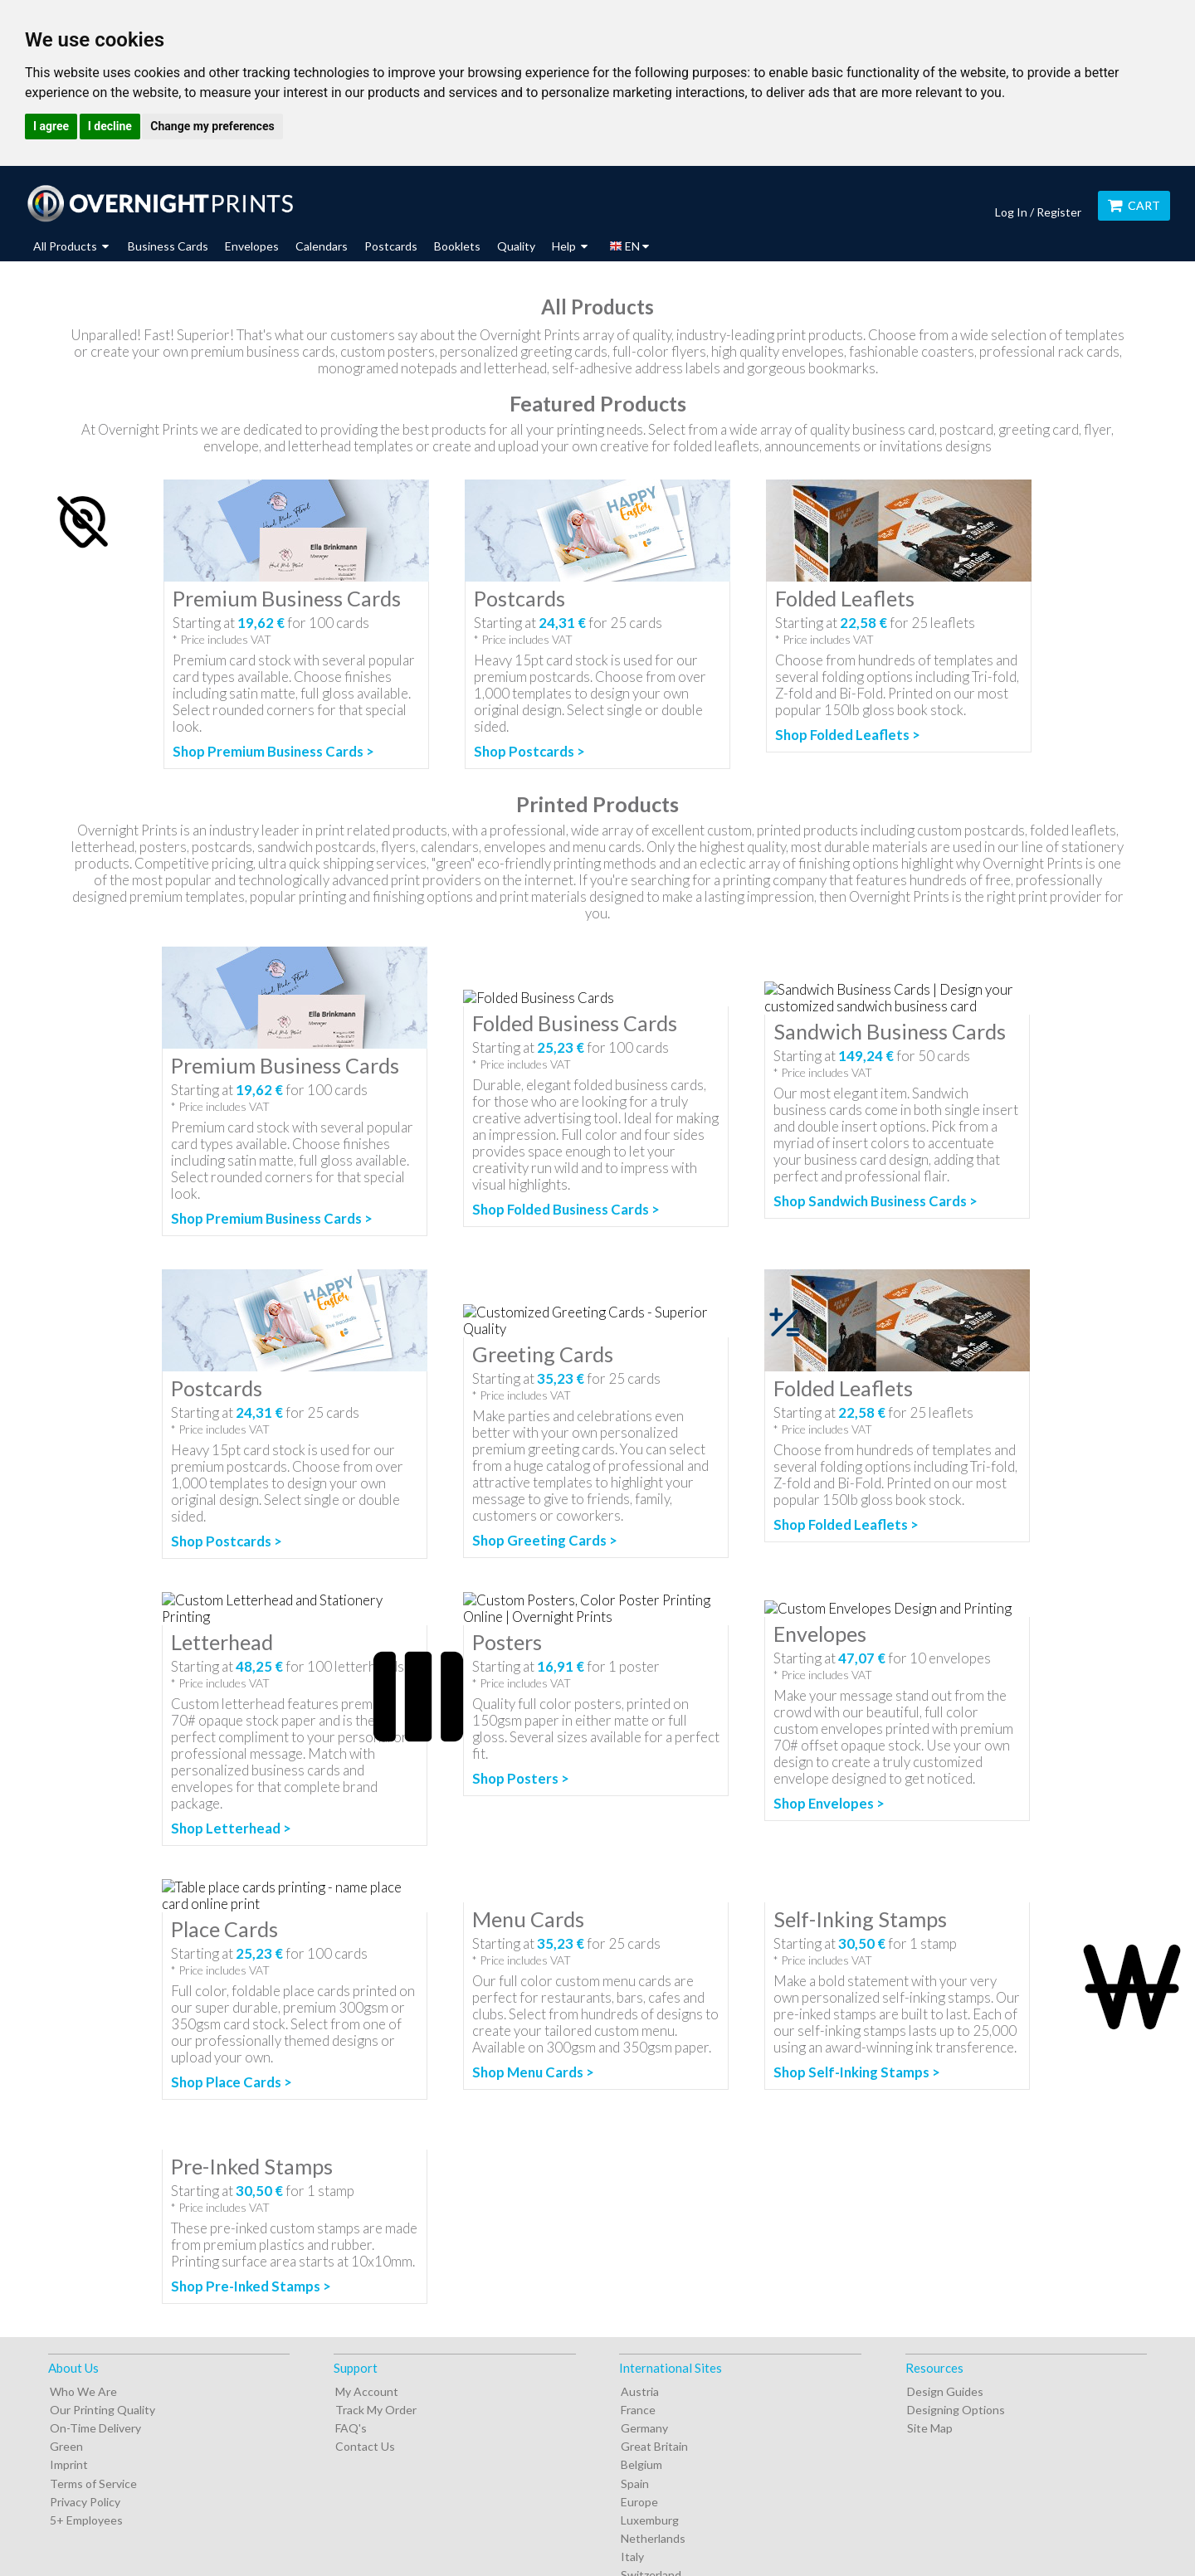 The height and width of the screenshot is (2576, 1195). What do you see at coordinates (418, 1697) in the screenshot?
I see `switch to three-column layout` at bounding box center [418, 1697].